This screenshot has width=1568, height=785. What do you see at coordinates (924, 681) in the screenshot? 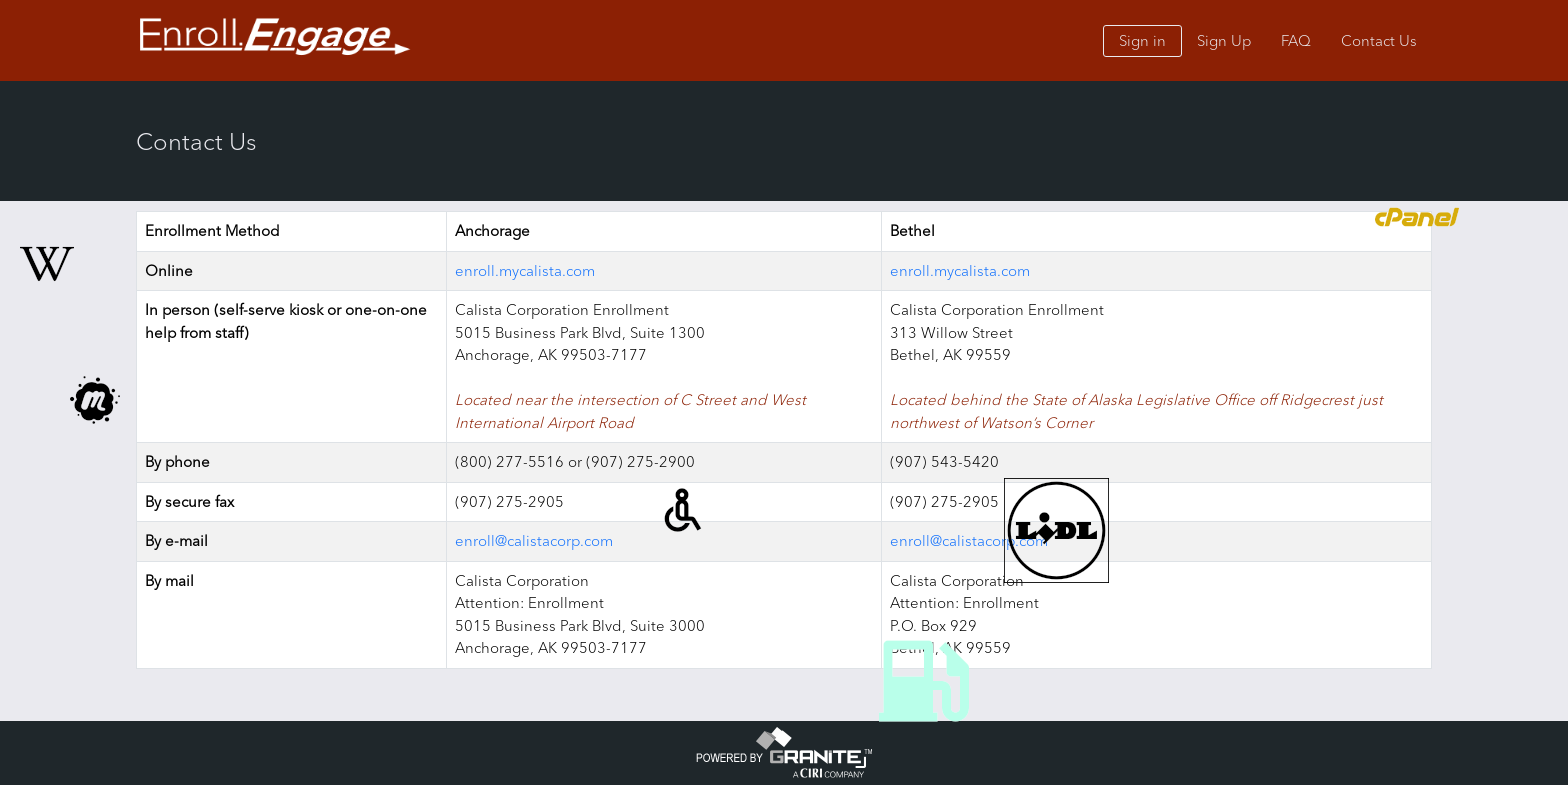
I see `find nearby gas stations` at bounding box center [924, 681].